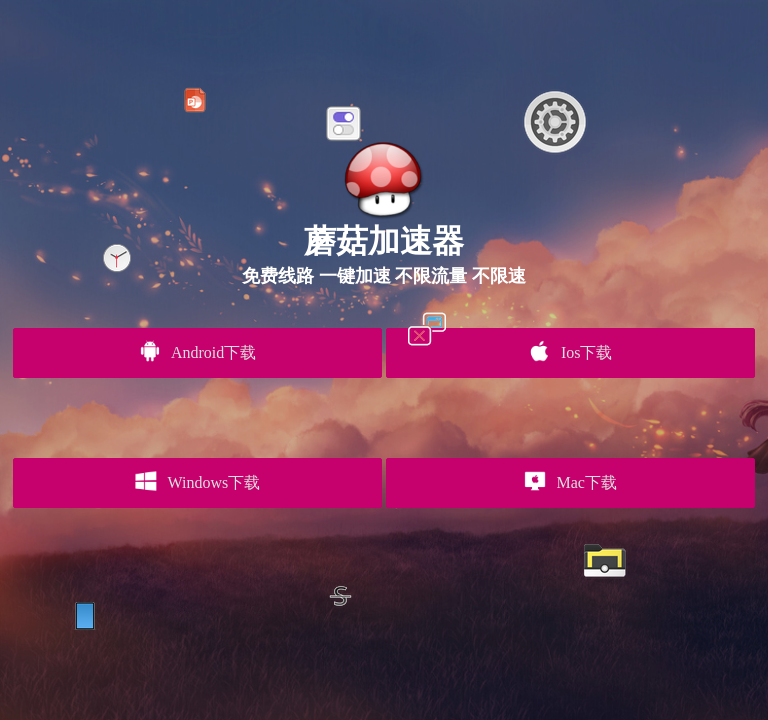 This screenshot has height=720, width=768. I want to click on iPad Mini device in your connected devices list, so click(85, 613).